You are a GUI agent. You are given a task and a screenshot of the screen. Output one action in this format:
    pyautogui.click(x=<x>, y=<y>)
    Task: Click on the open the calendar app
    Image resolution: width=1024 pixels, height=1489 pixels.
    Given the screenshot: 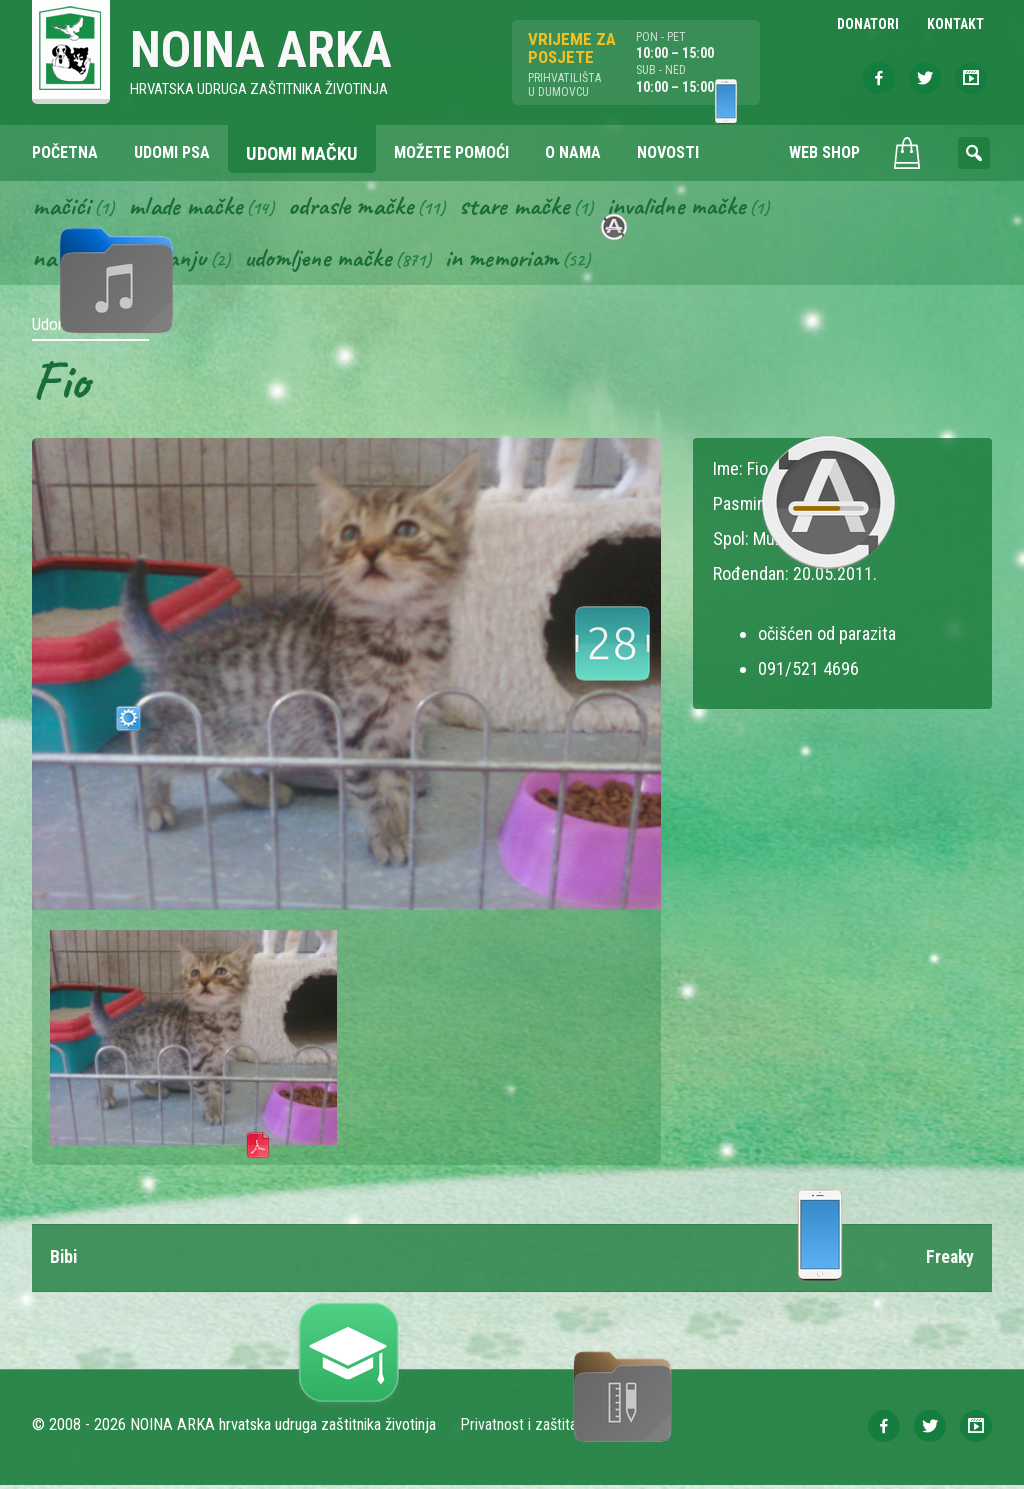 What is the action you would take?
    pyautogui.click(x=612, y=643)
    